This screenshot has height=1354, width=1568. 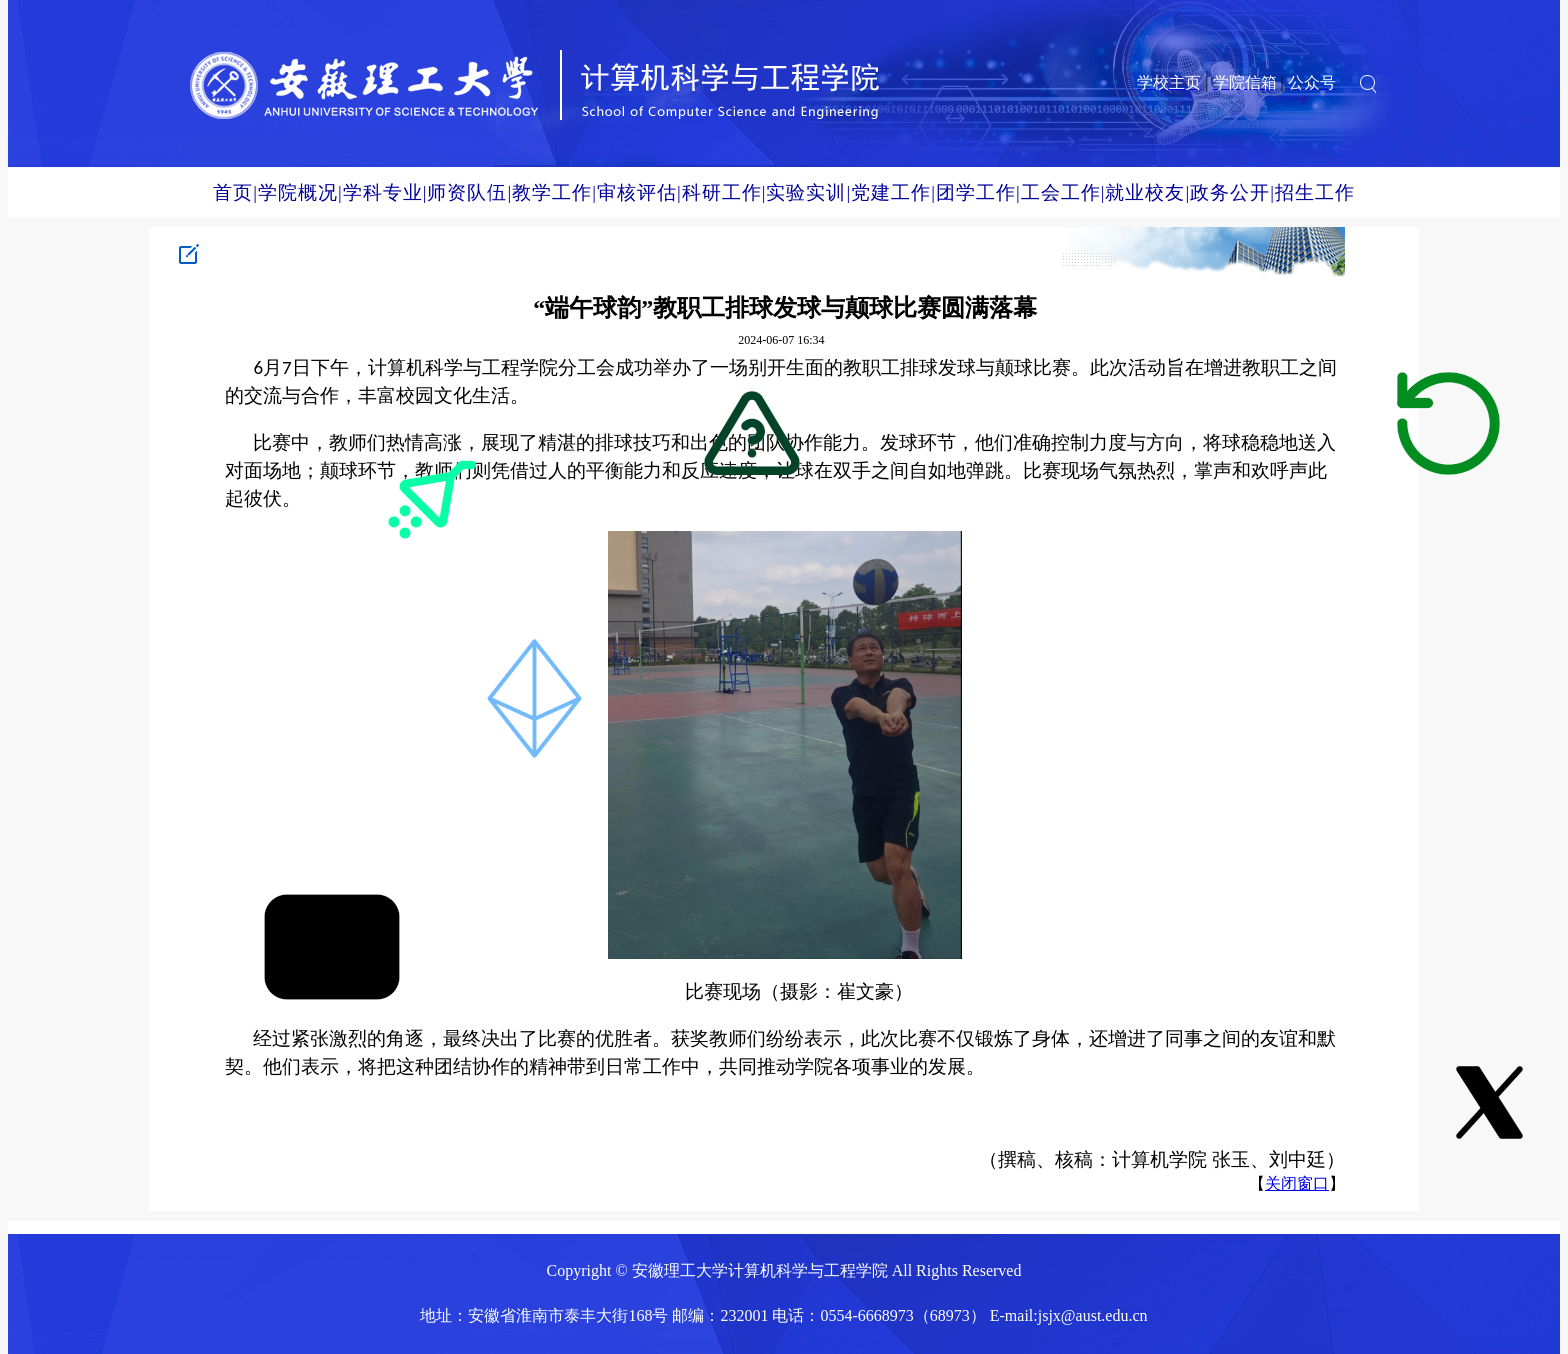 What do you see at coordinates (1489, 1102) in the screenshot?
I see `open the X (formerly Twitter) app` at bounding box center [1489, 1102].